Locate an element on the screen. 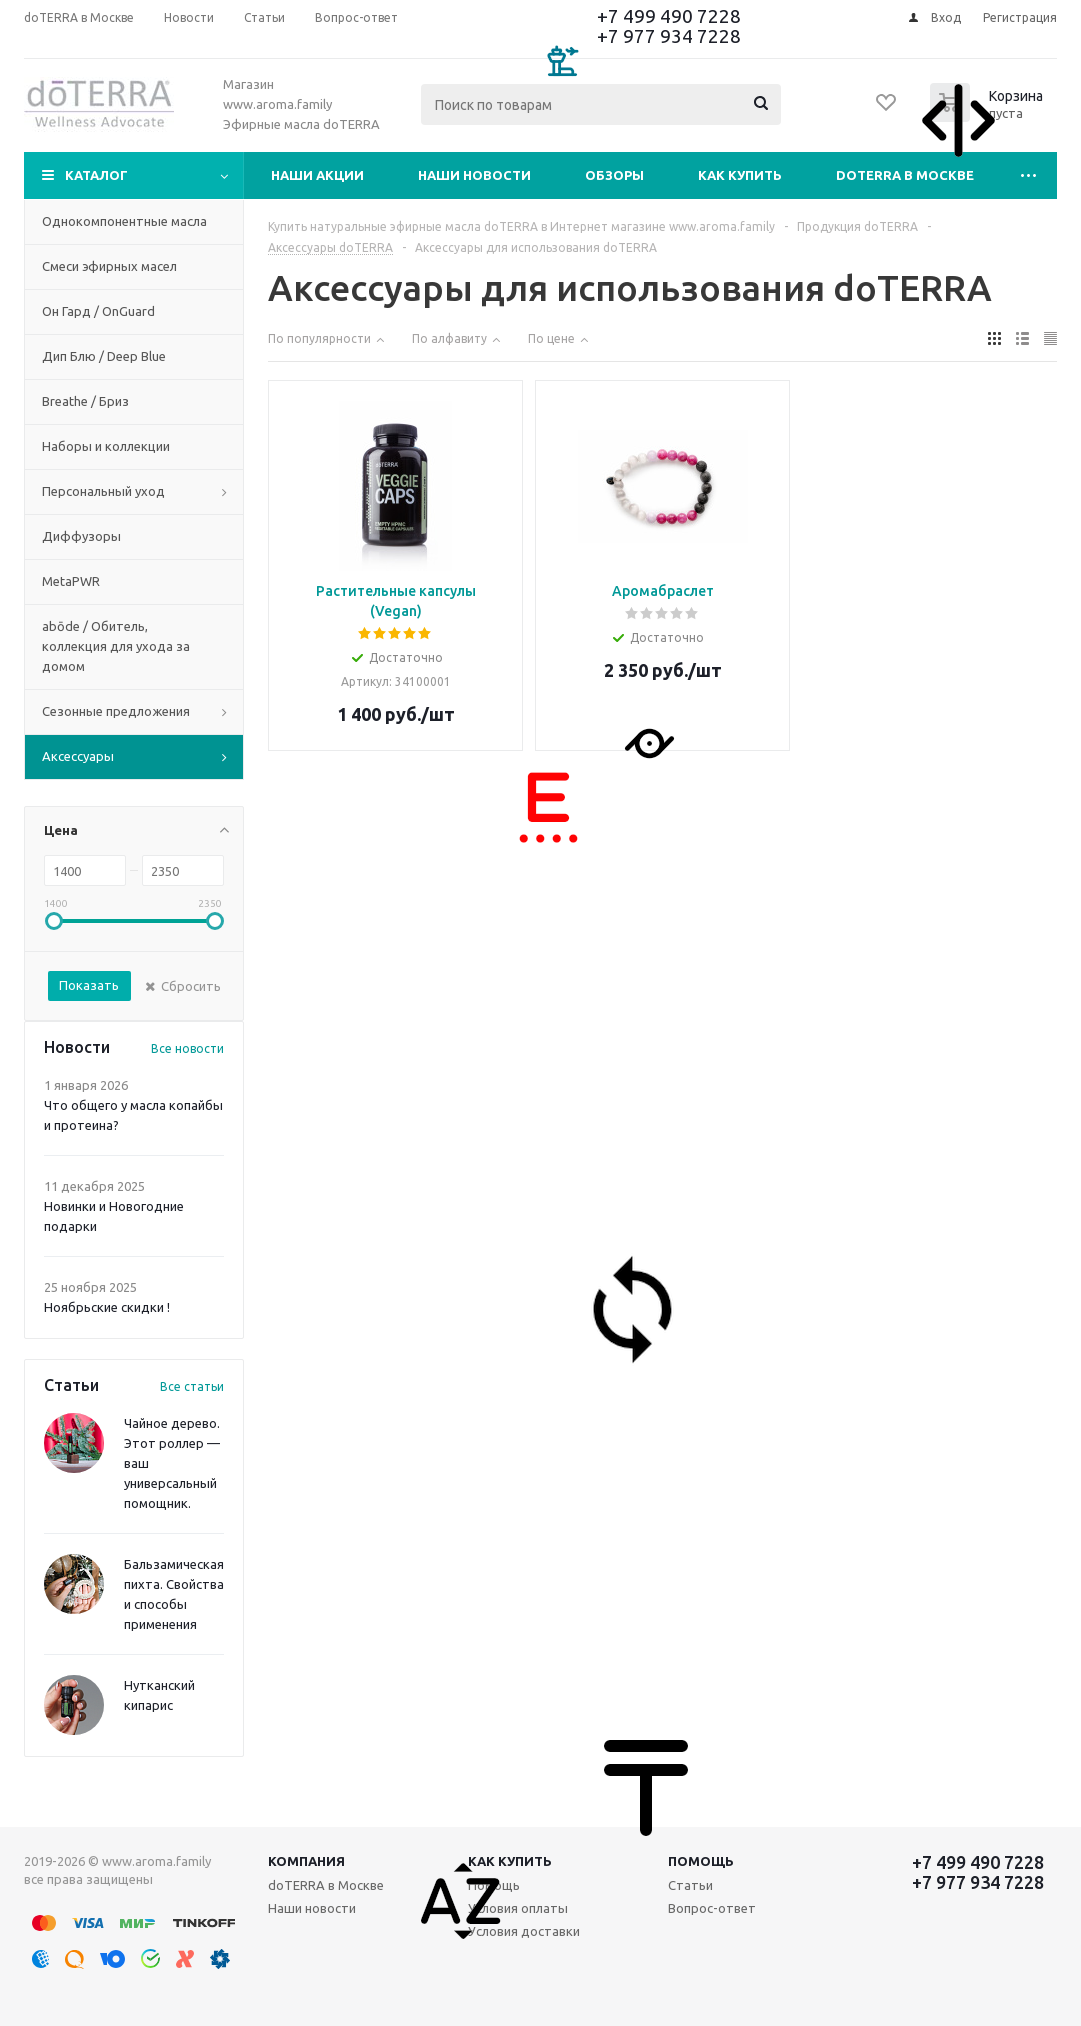 This screenshot has width=1081, height=2026. sync data with cloud or server is located at coordinates (632, 1309).